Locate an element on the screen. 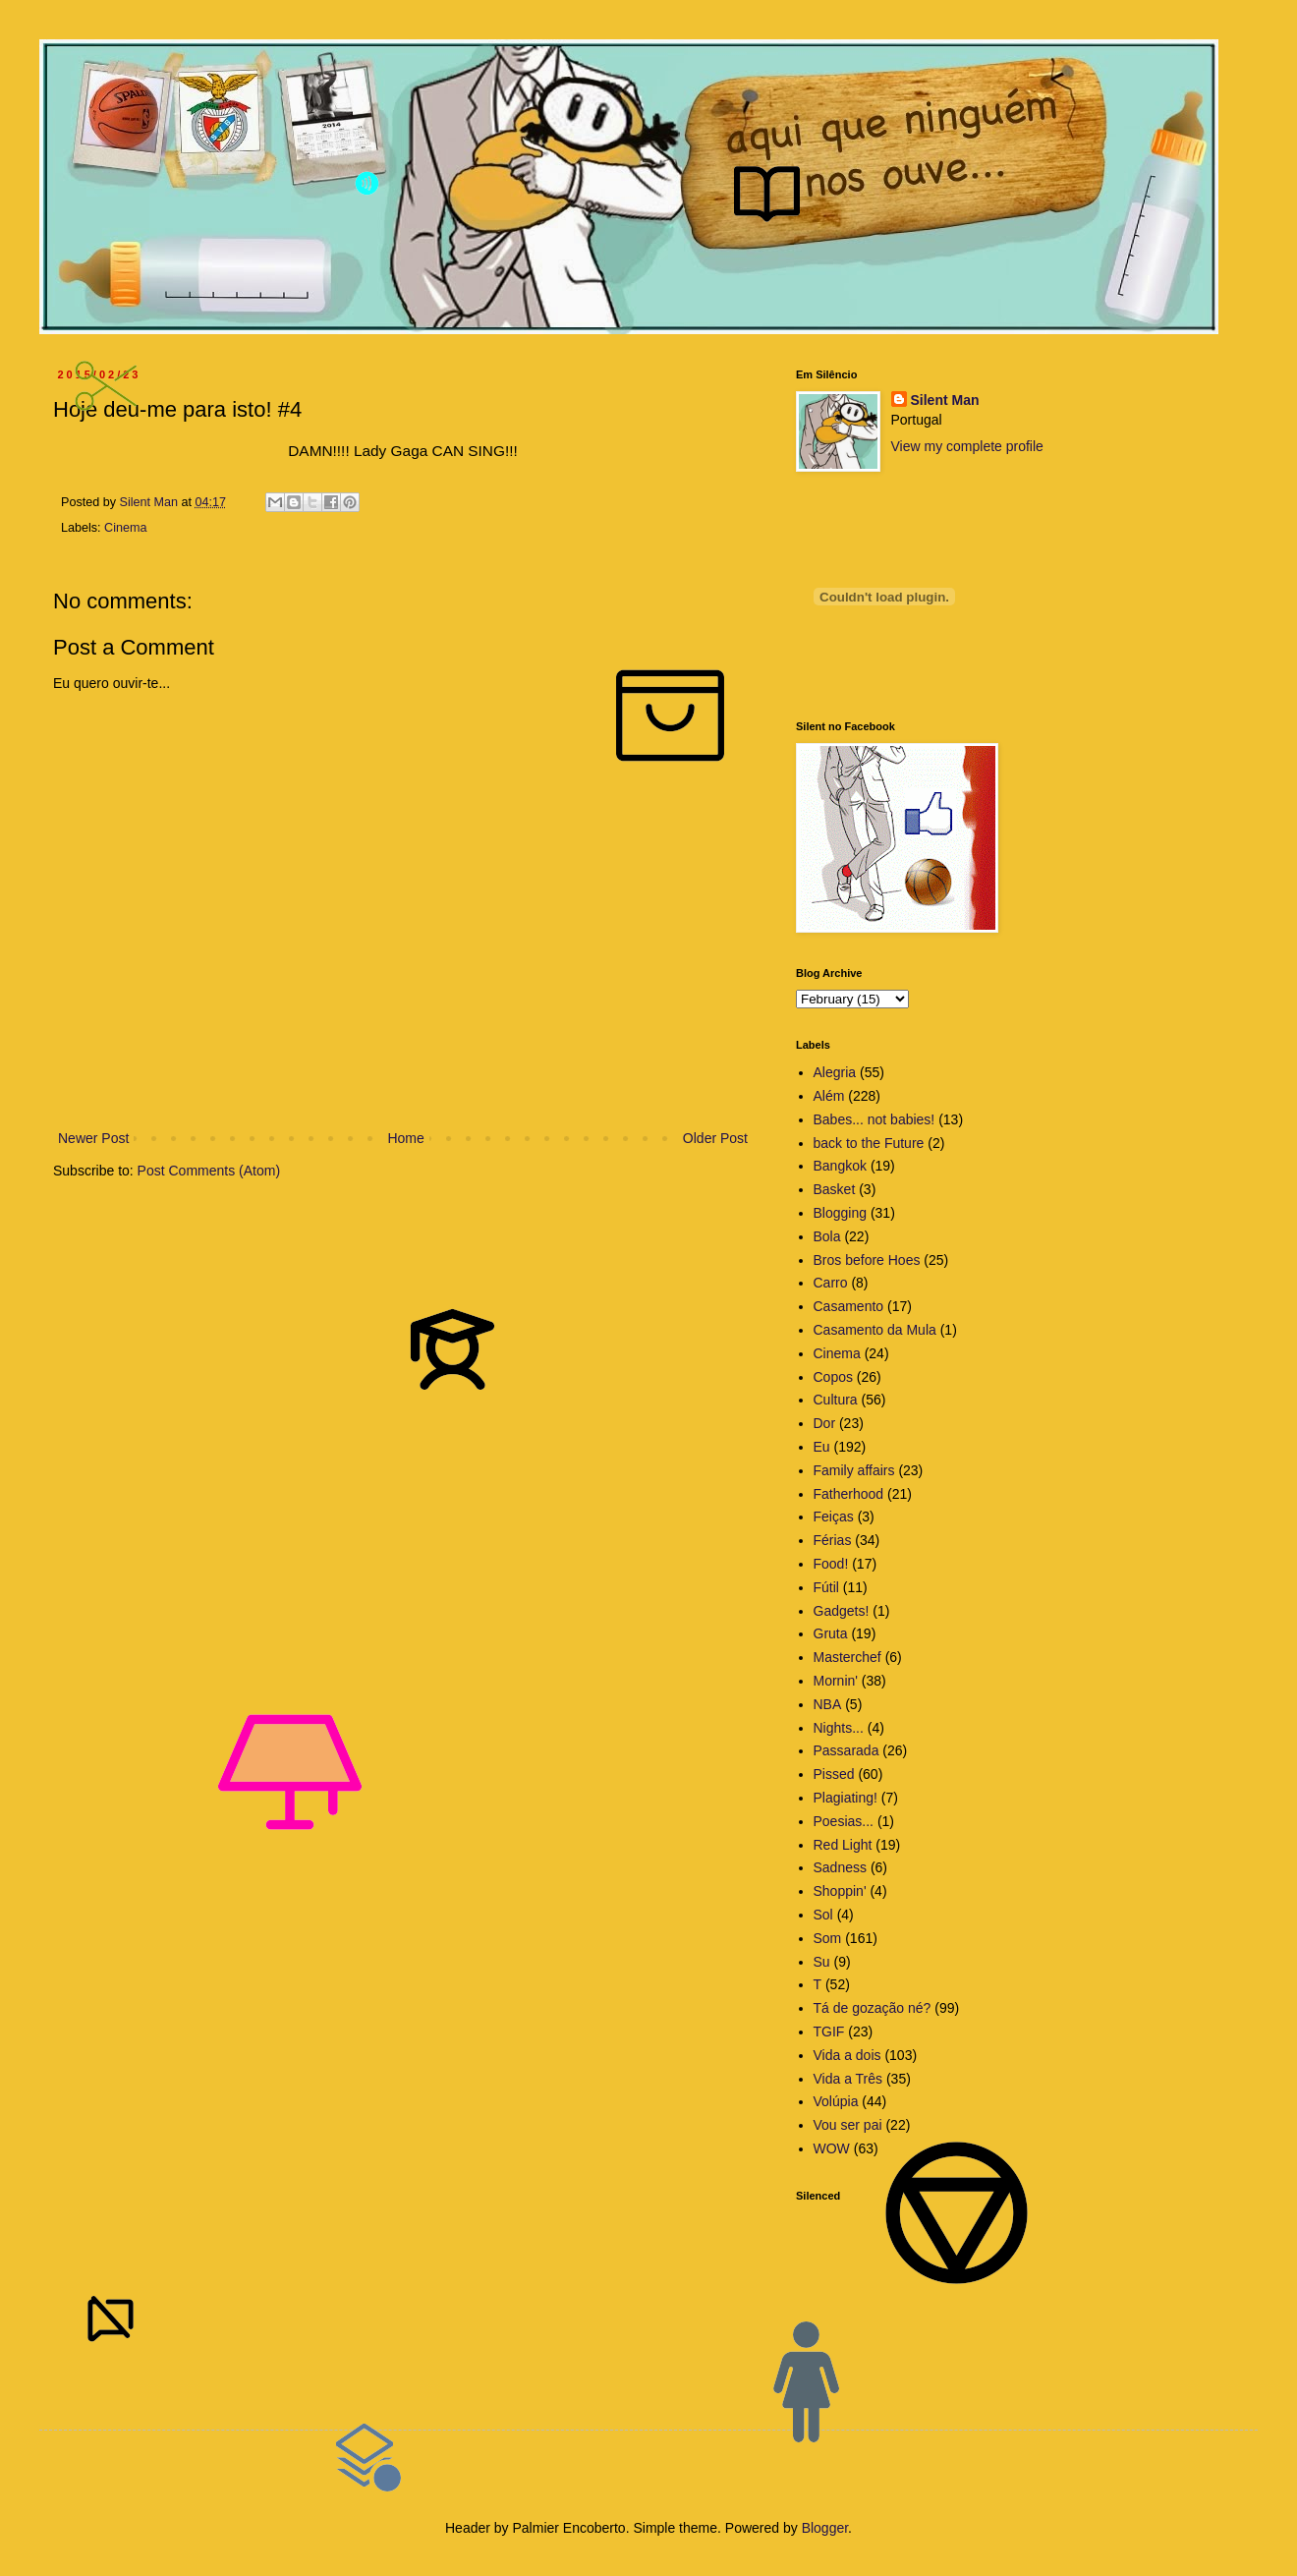  view student profile is located at coordinates (452, 1350).